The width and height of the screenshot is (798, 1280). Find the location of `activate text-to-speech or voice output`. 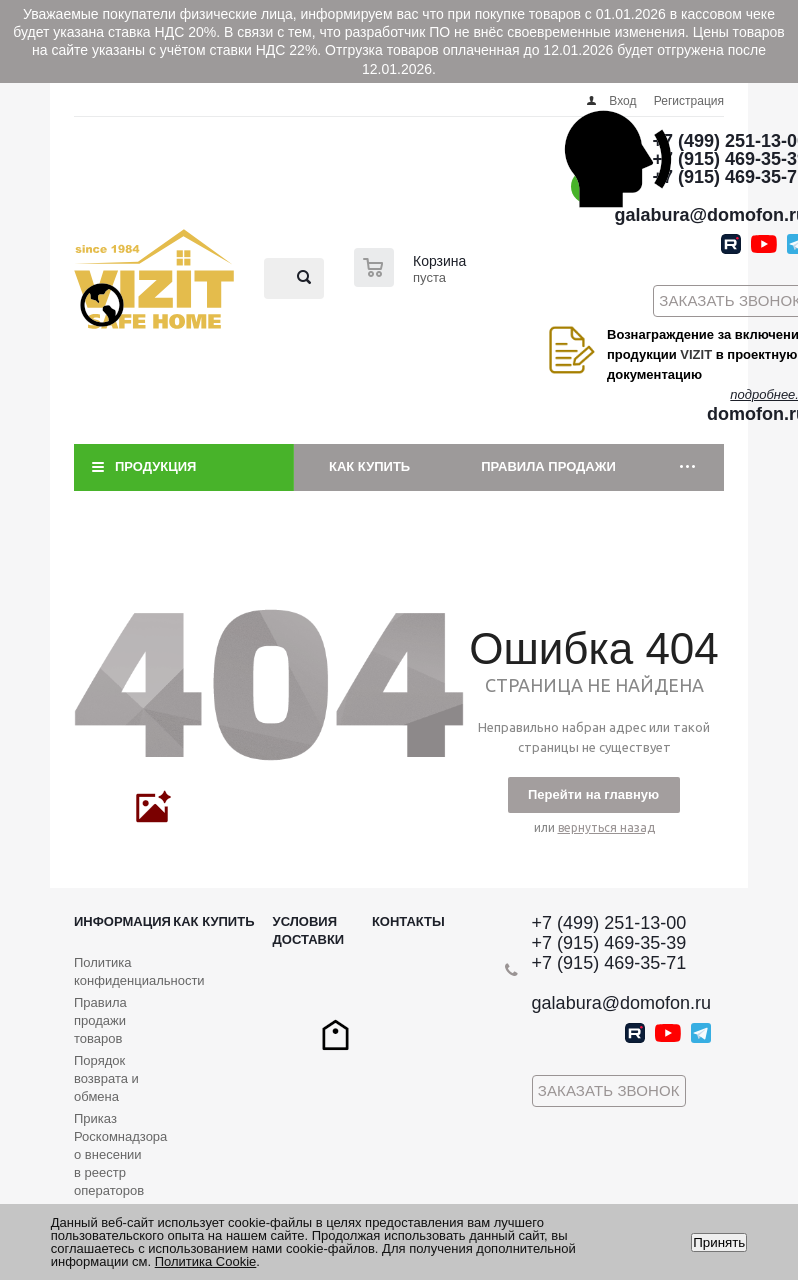

activate text-to-speech or voice output is located at coordinates (618, 159).